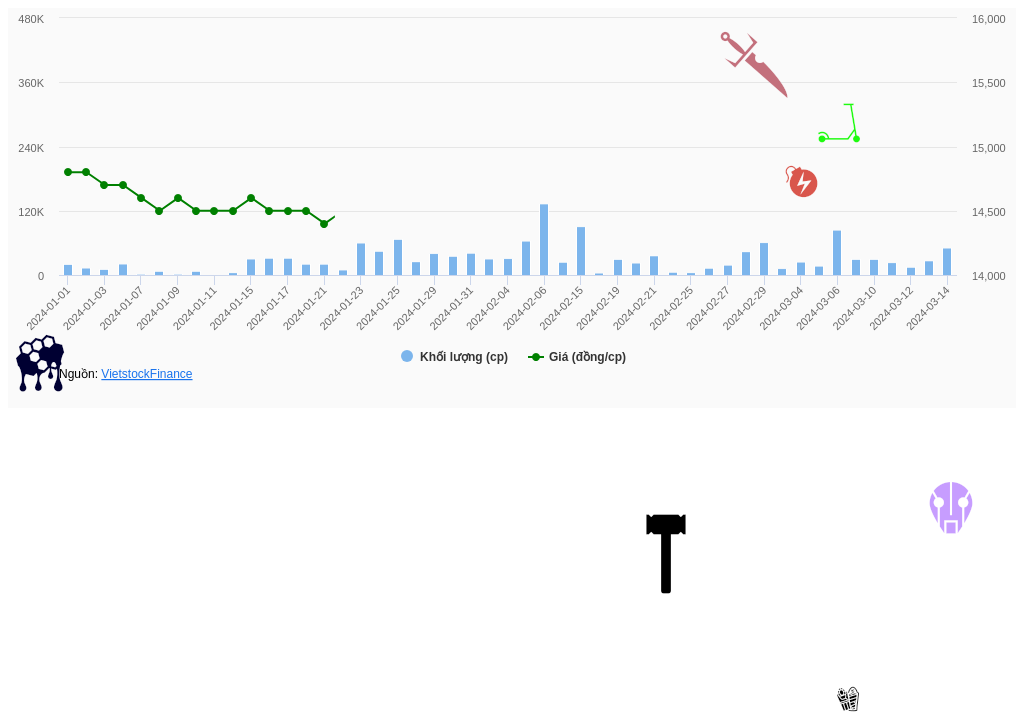  Describe the element at coordinates (754, 65) in the screenshot. I see `select a ritual or sacrifice action in a game` at that location.